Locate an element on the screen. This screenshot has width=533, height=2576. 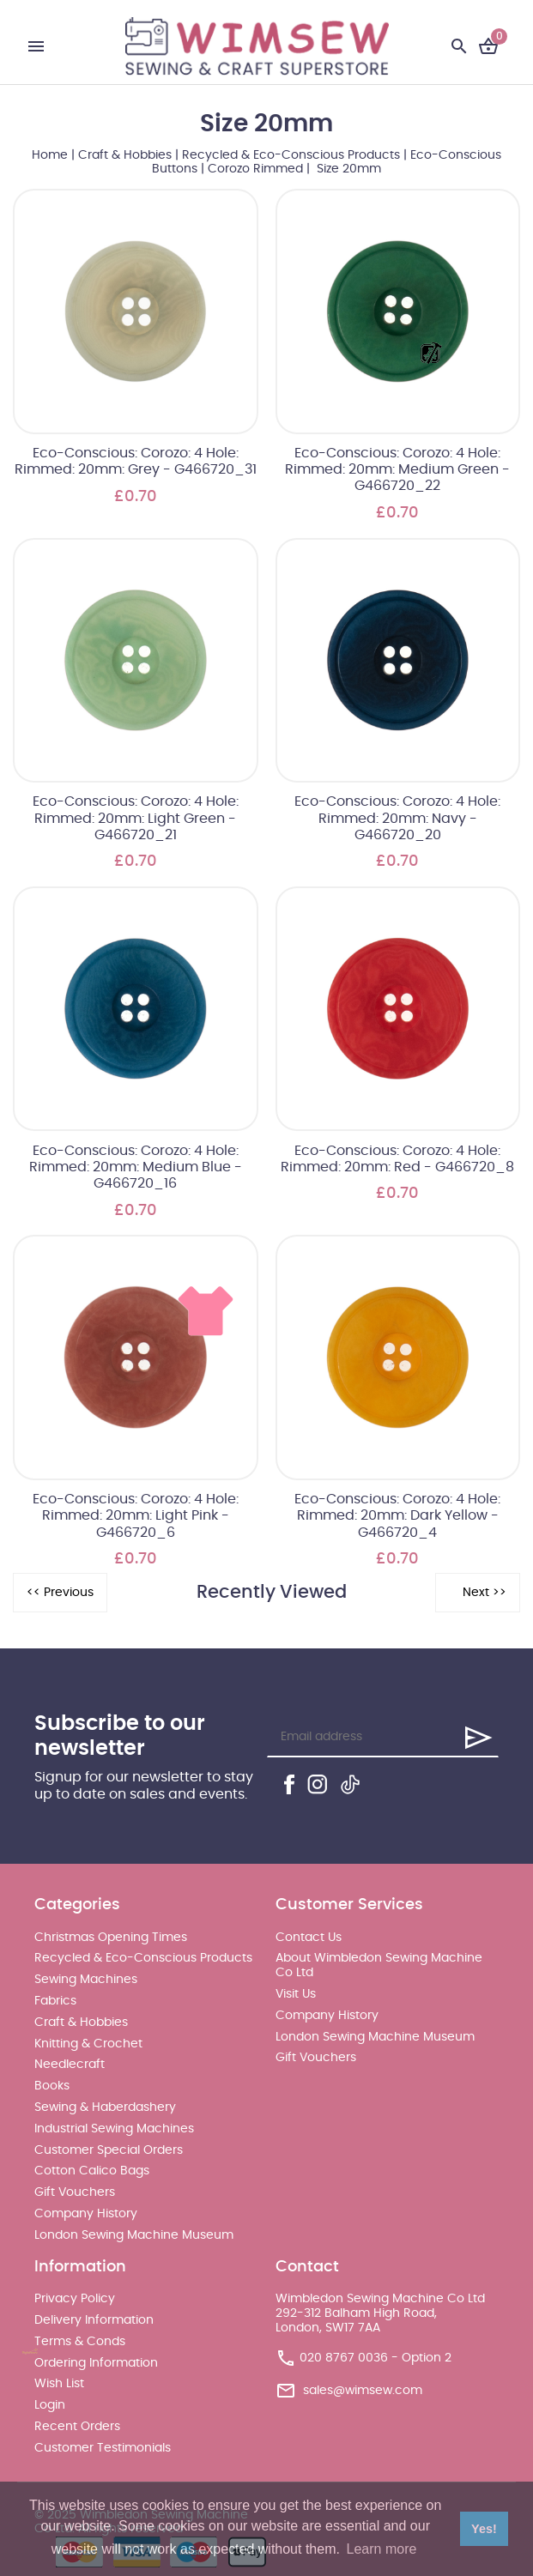
open FlightAware flight tracking app is located at coordinates (30, 2351).